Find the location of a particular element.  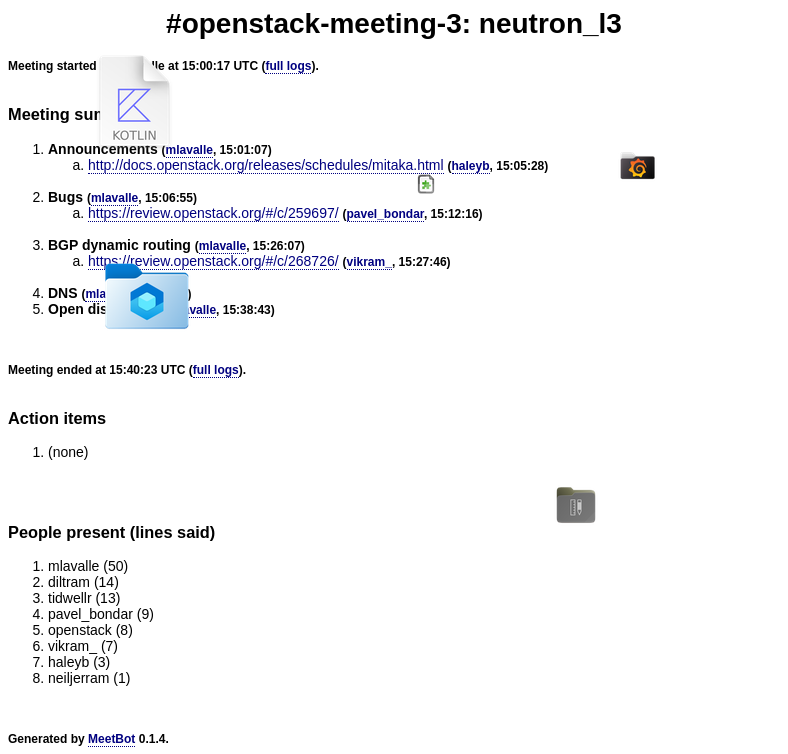

open grafana project folder is located at coordinates (637, 166).